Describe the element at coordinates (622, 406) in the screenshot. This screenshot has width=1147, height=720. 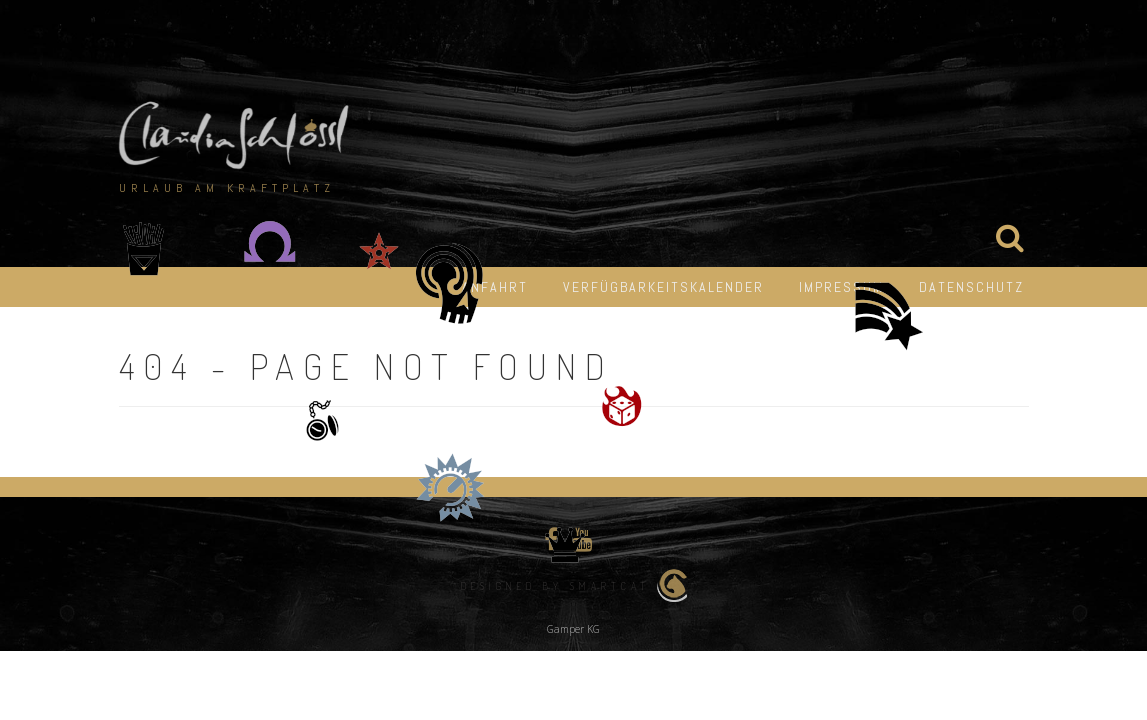
I see `activate a risky or high-stakes game mode` at that location.